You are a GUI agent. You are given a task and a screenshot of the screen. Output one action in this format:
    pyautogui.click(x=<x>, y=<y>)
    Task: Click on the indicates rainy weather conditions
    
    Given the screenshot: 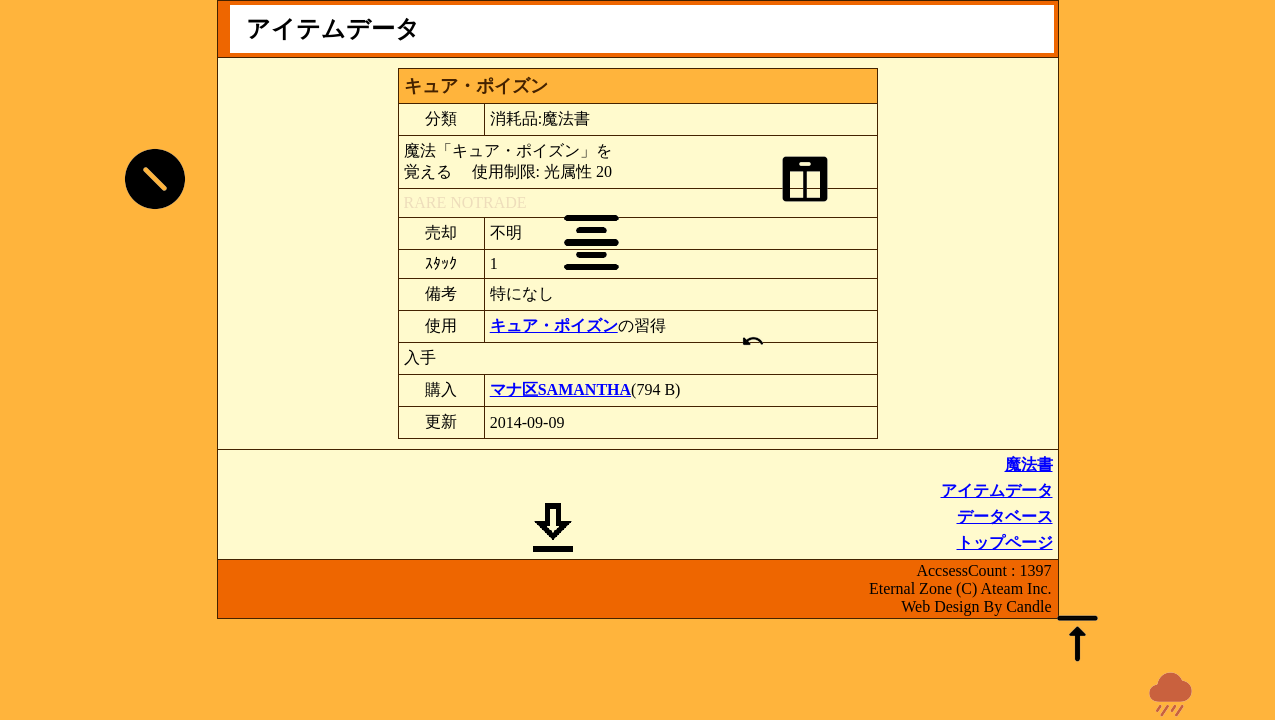 What is the action you would take?
    pyautogui.click(x=1170, y=694)
    